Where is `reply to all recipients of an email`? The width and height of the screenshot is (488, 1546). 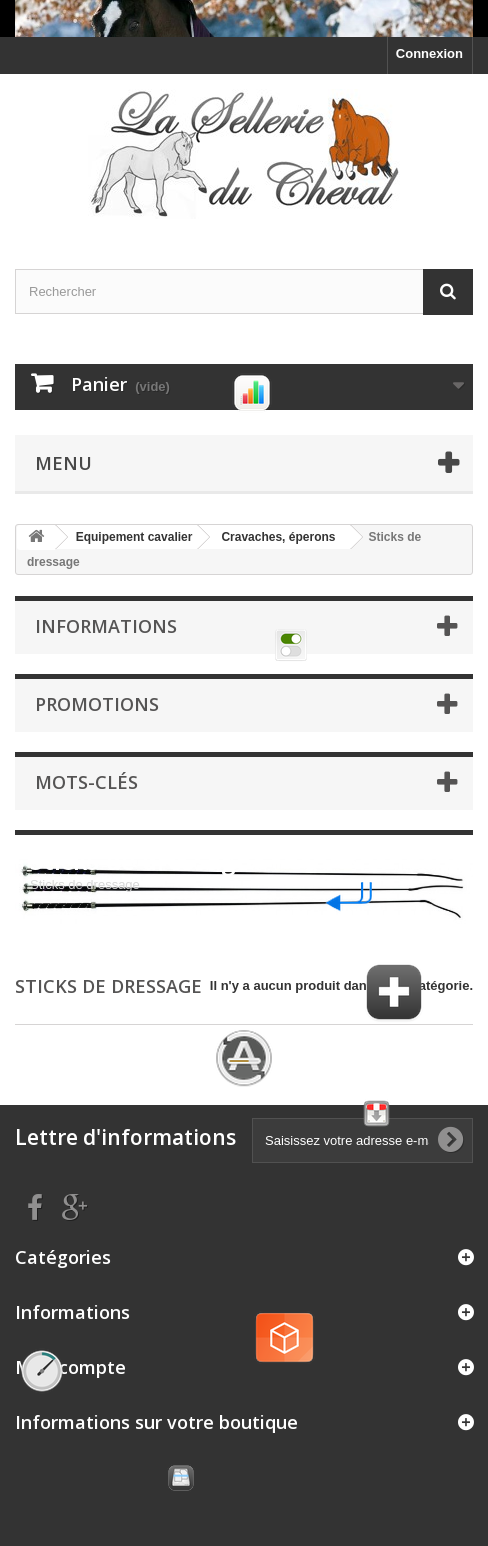
reply to all recipients of an email is located at coordinates (348, 893).